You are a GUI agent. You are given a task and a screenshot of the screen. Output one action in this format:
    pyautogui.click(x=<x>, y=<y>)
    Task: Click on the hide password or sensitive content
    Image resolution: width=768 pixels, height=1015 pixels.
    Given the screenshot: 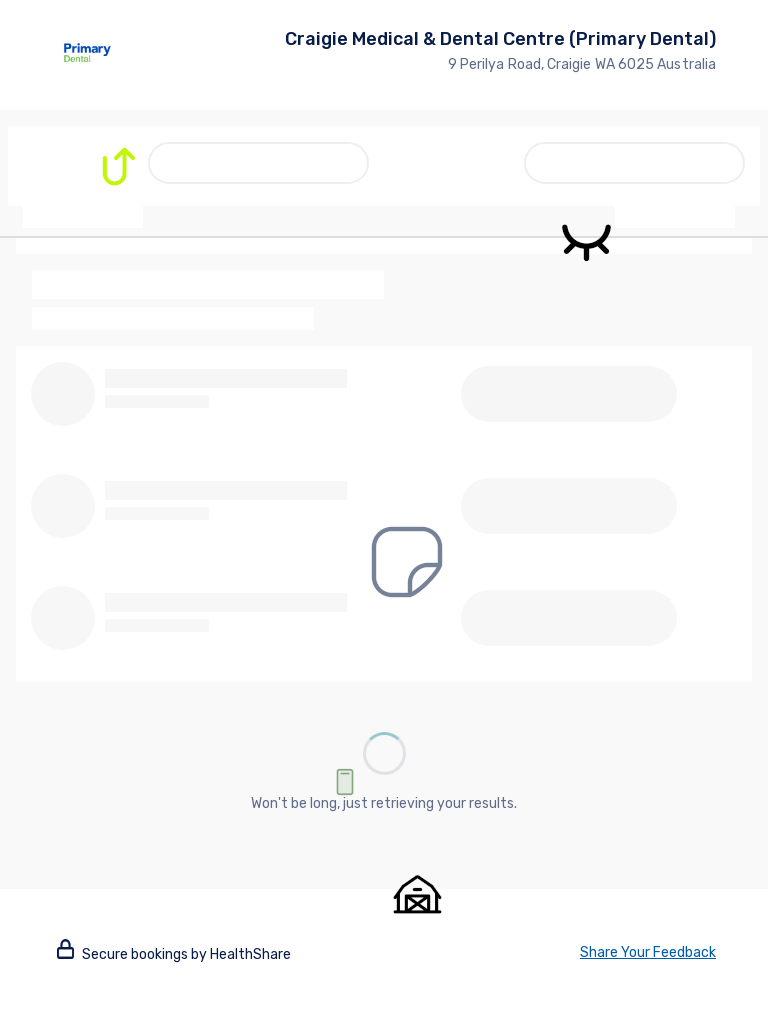 What is the action you would take?
    pyautogui.click(x=586, y=239)
    